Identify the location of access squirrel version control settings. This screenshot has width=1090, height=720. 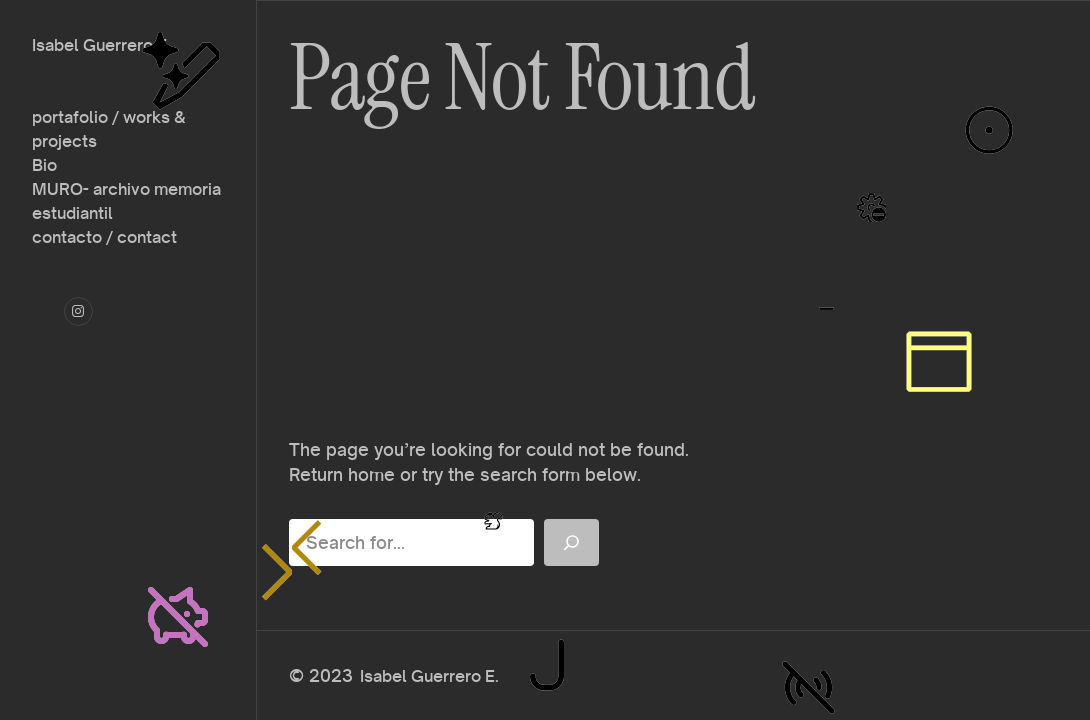
(493, 520).